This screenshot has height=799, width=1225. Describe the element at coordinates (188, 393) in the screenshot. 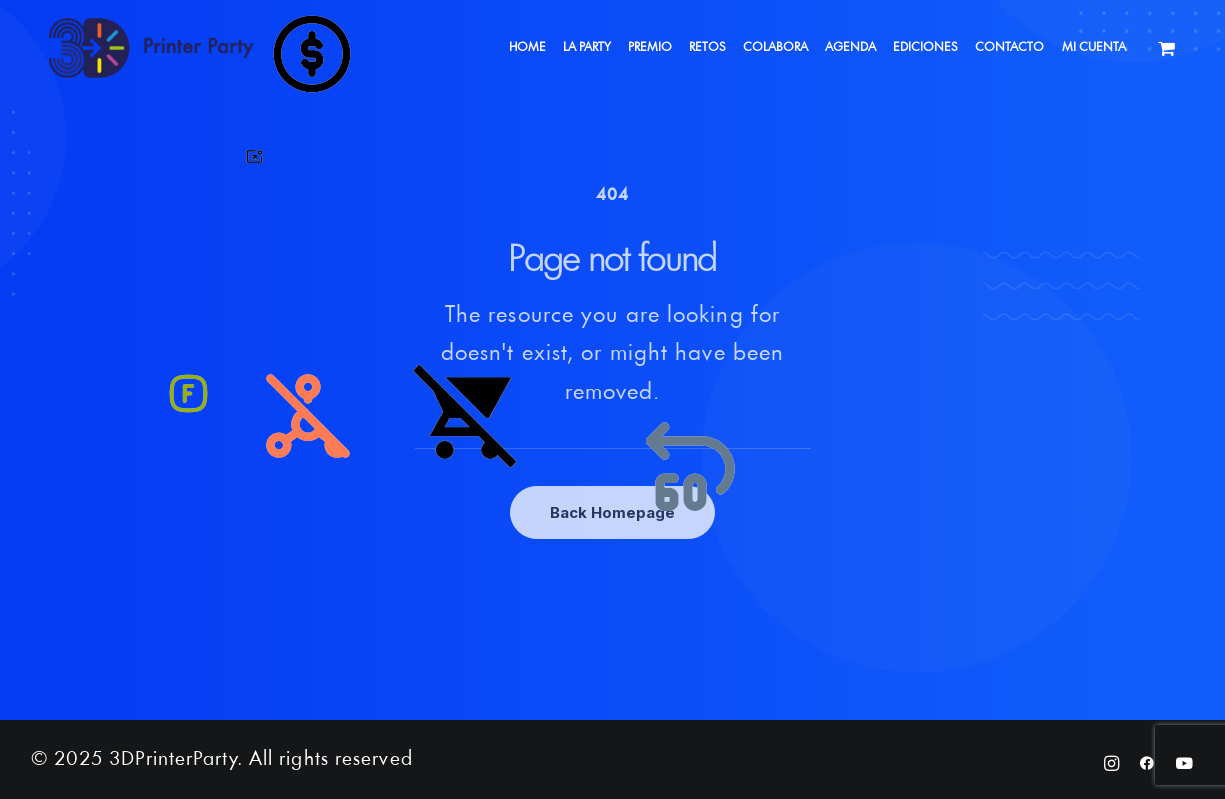

I see `open Facebook app or link` at that location.